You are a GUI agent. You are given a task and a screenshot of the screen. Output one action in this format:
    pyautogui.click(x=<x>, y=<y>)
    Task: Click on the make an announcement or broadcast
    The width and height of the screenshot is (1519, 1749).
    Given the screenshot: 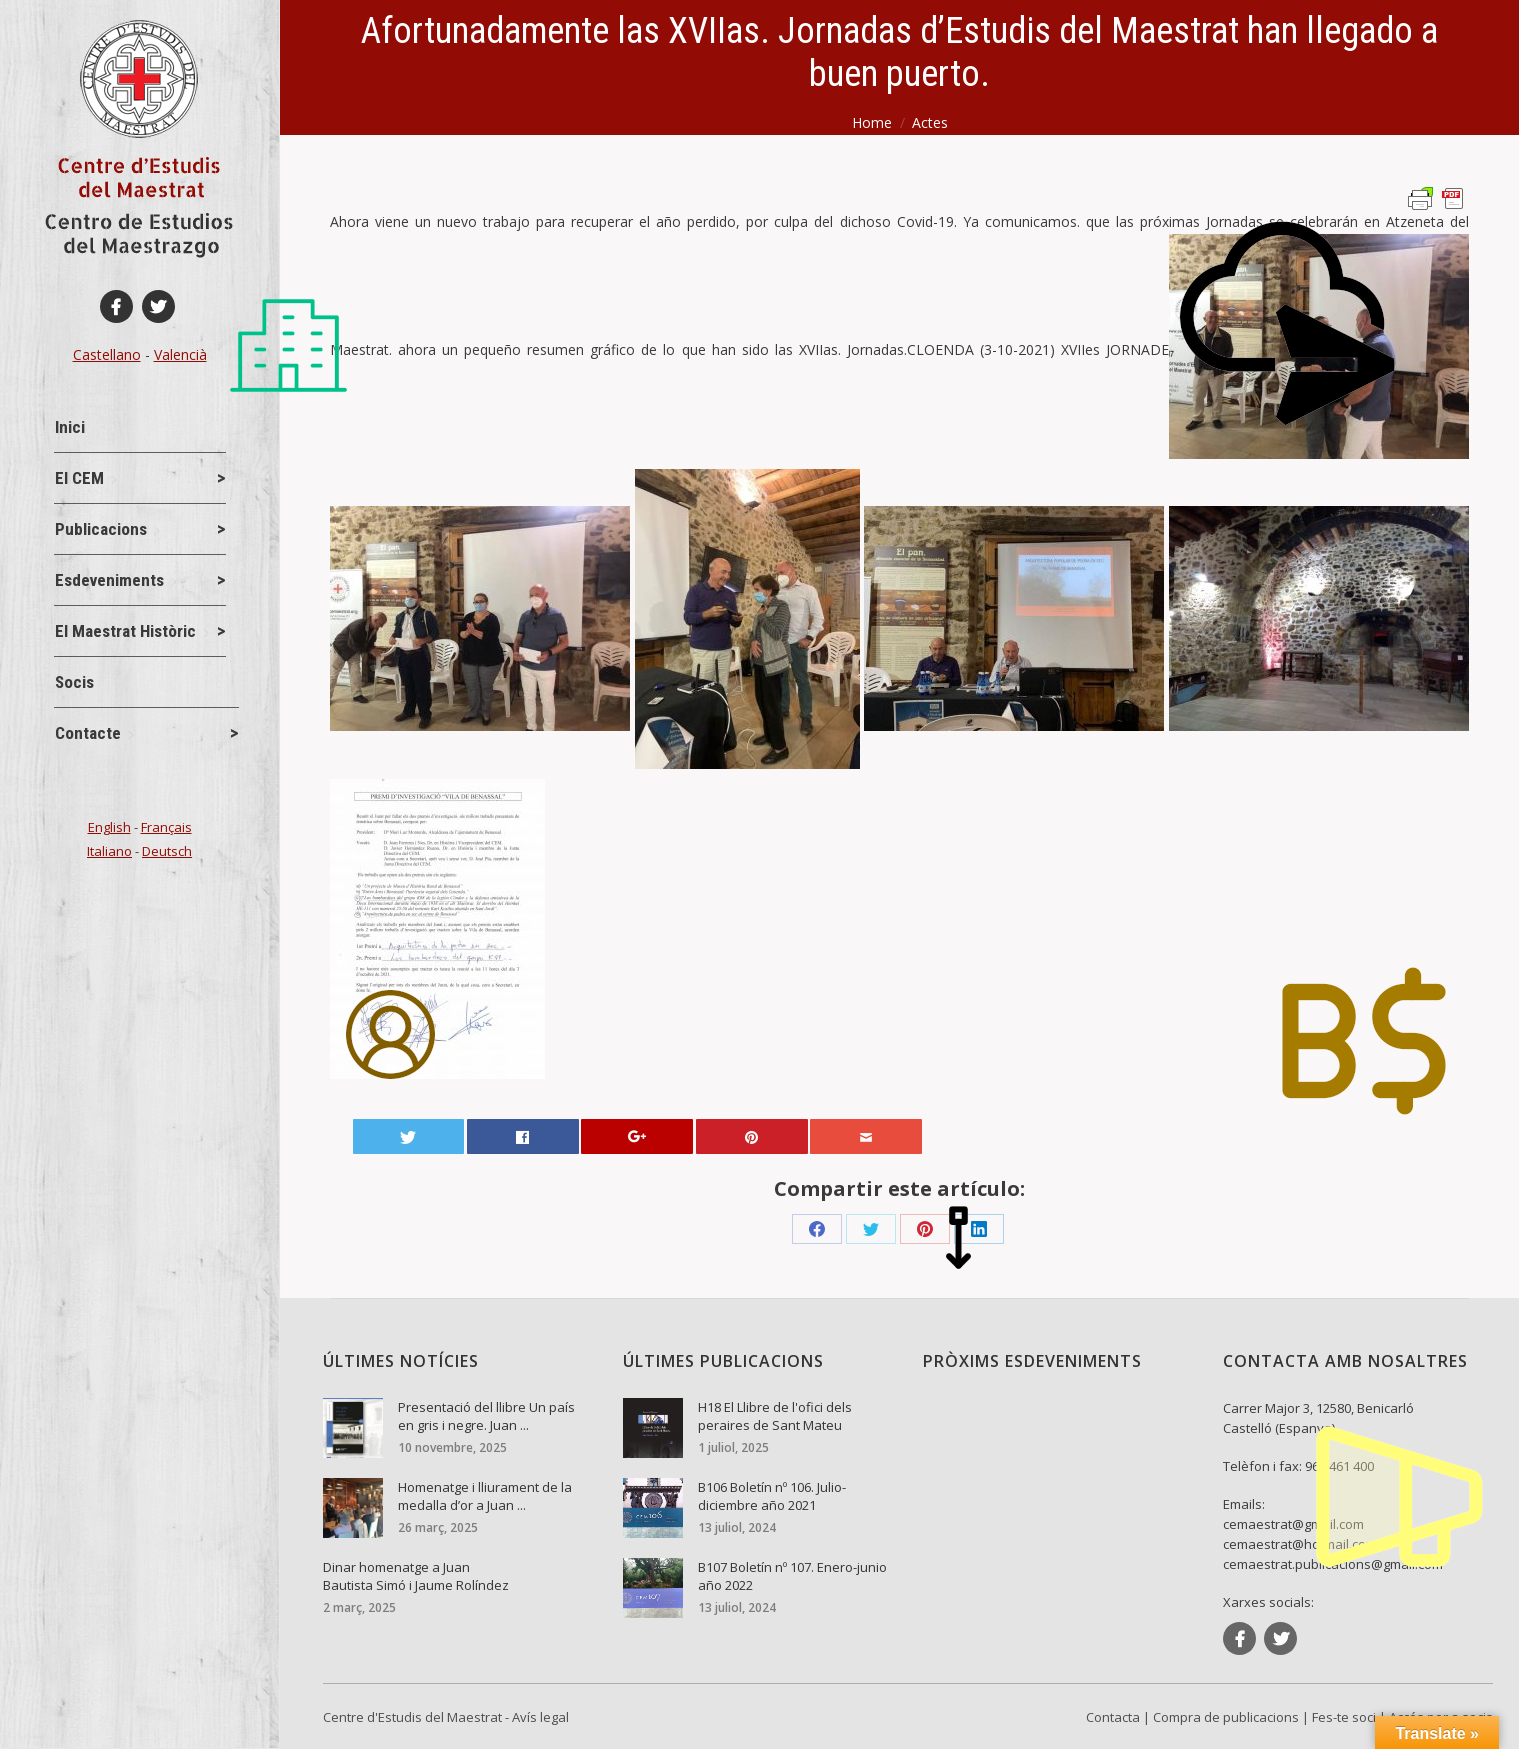 What is the action you would take?
    pyautogui.click(x=1393, y=1503)
    